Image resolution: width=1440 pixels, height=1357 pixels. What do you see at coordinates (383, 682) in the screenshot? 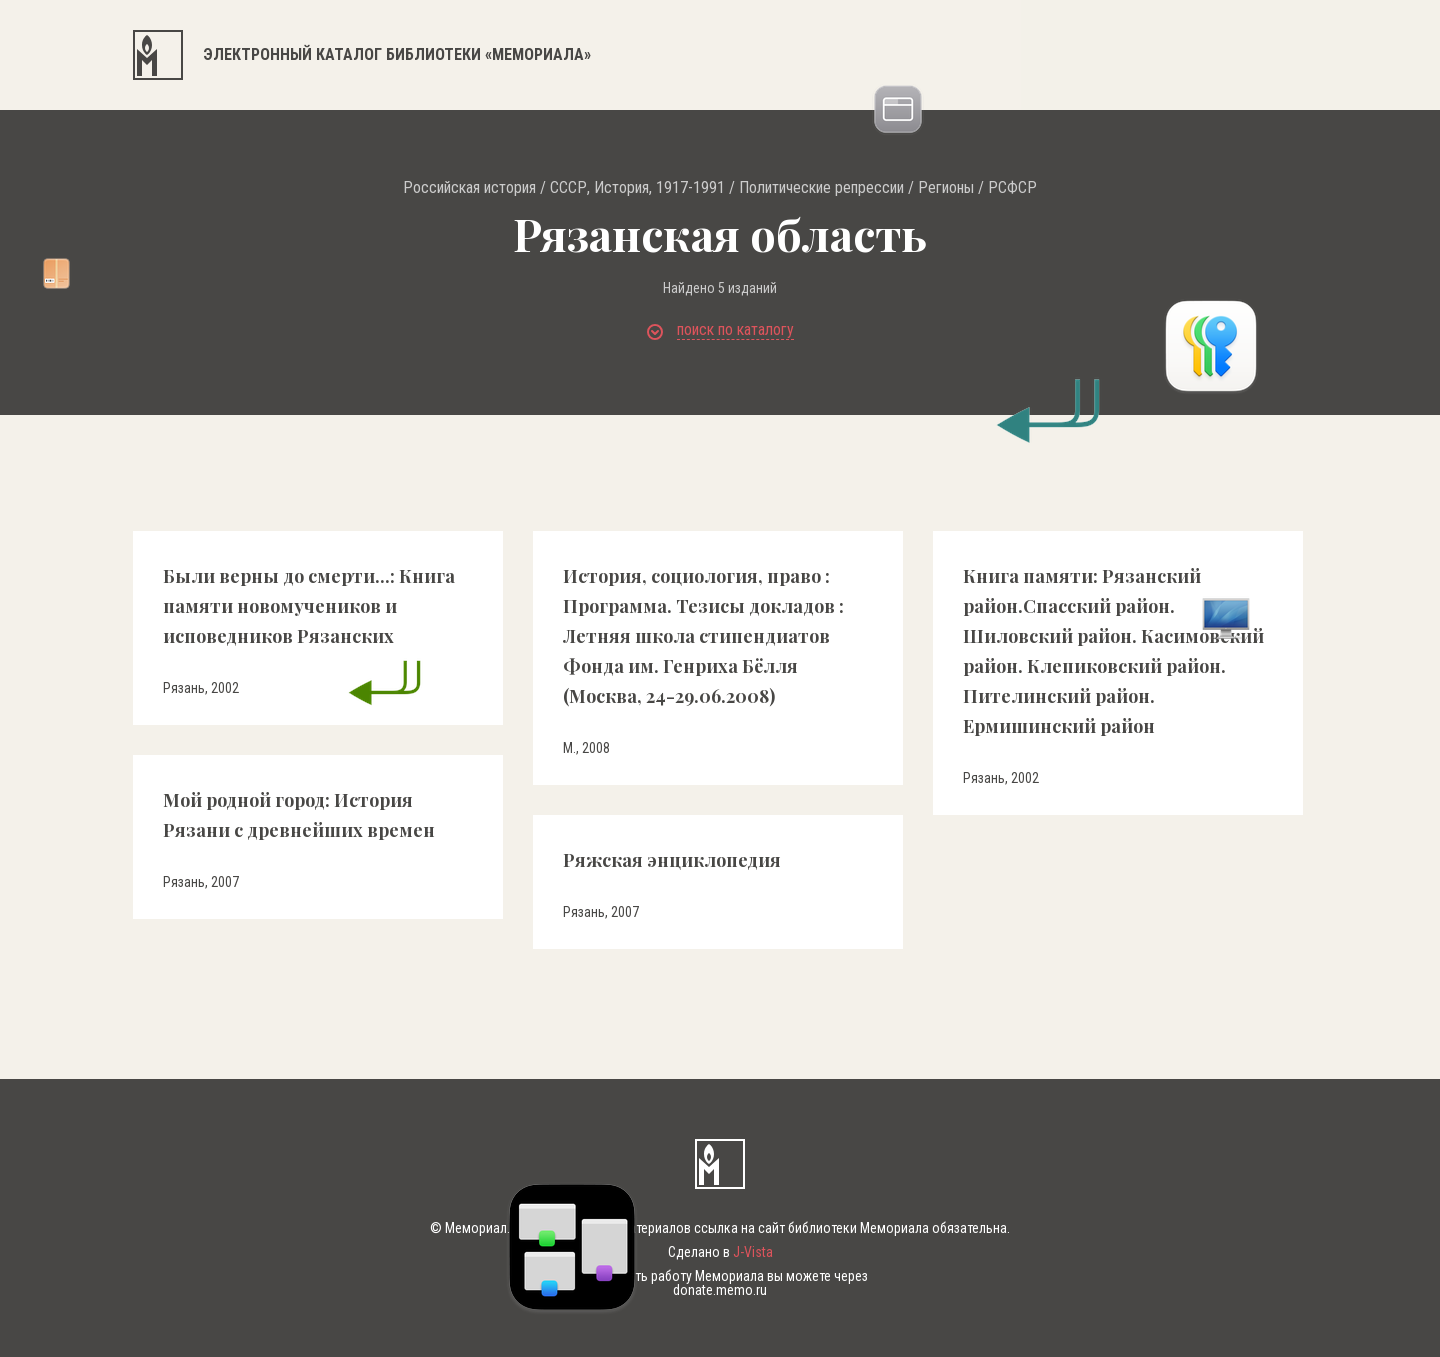
I see `reply to all recipients in an email thread` at bounding box center [383, 682].